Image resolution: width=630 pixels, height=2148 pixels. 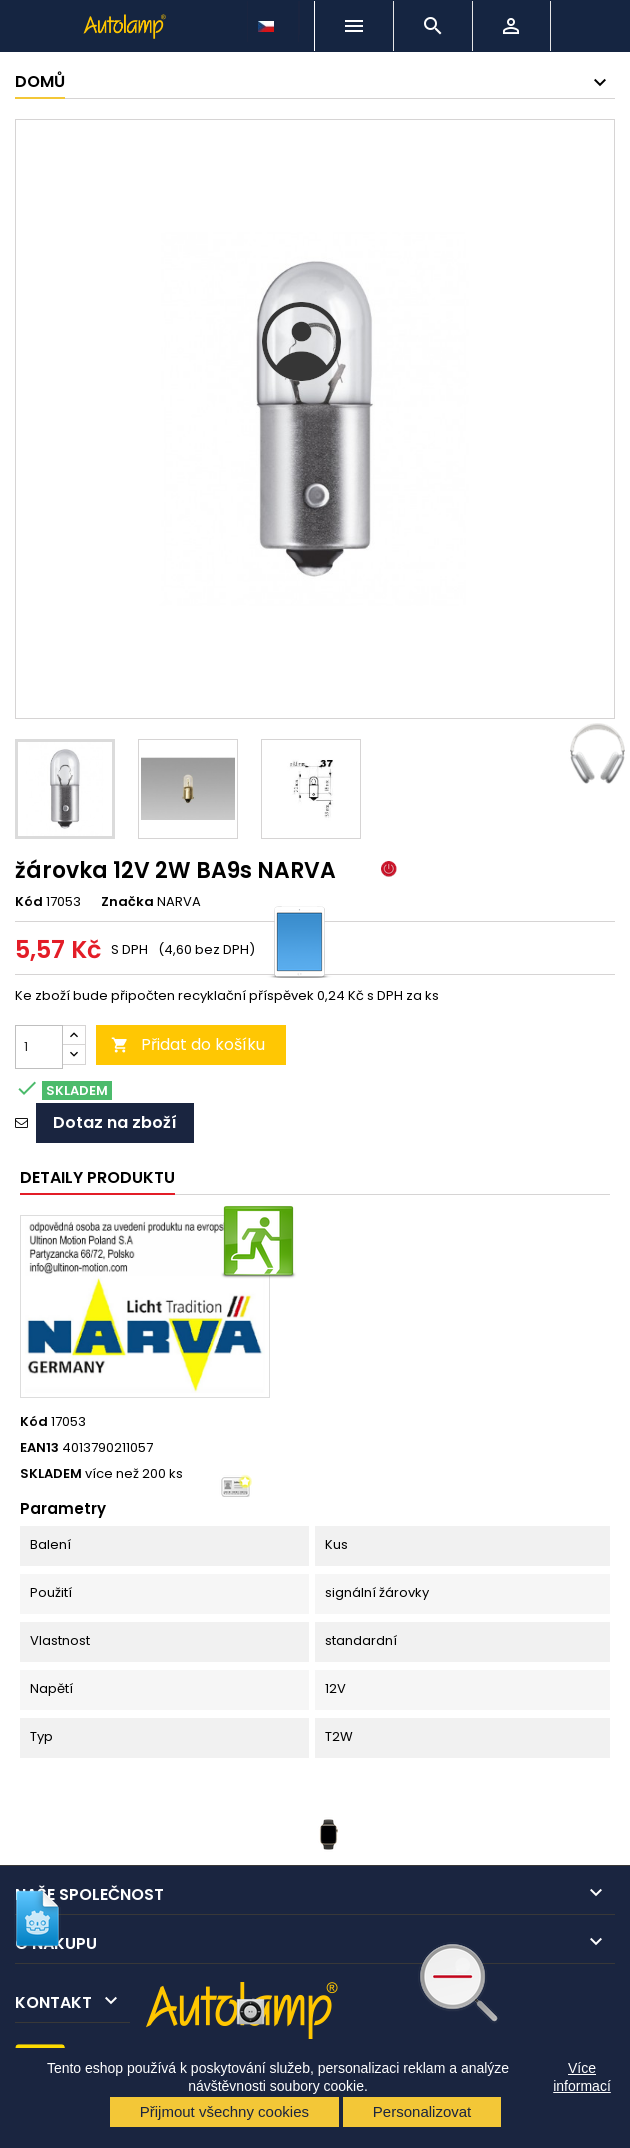 What do you see at coordinates (389, 869) in the screenshot?
I see `shut down the system` at bounding box center [389, 869].